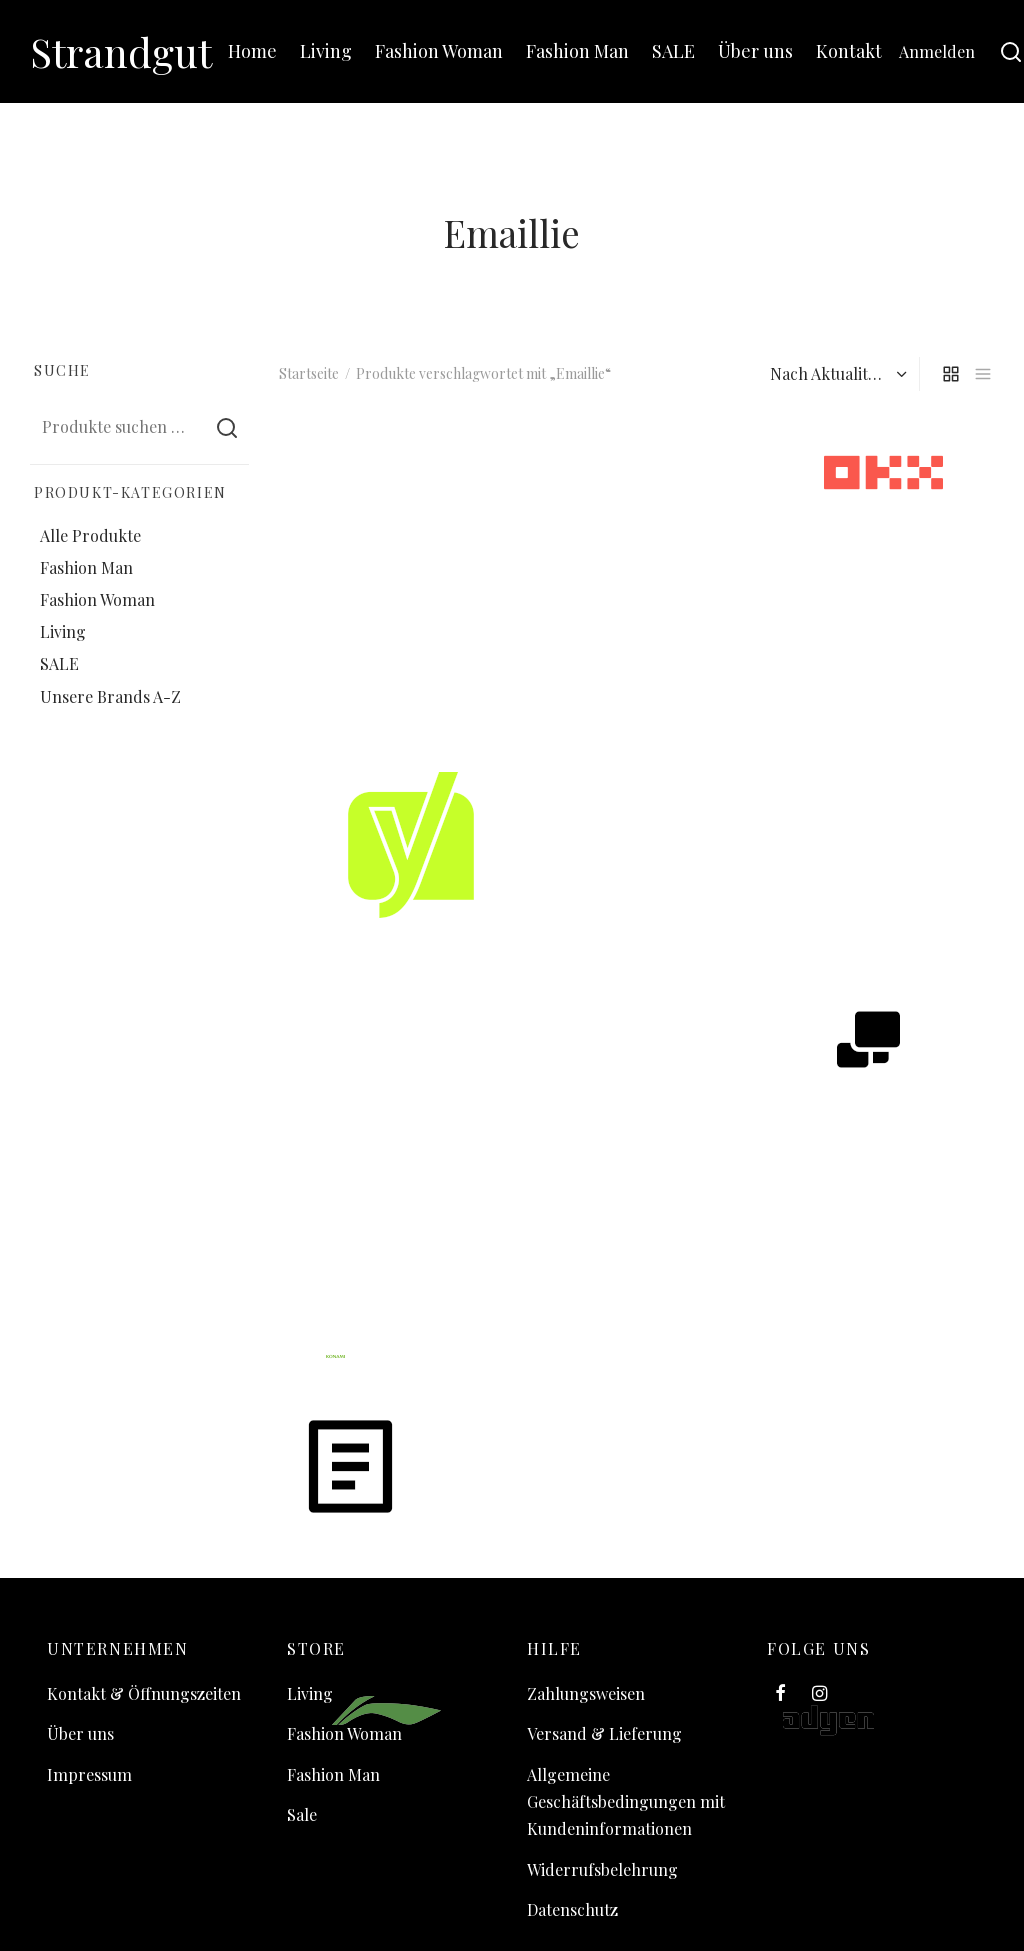 The width and height of the screenshot is (1024, 1951). Describe the element at coordinates (335, 1356) in the screenshot. I see `konami company logo` at that location.